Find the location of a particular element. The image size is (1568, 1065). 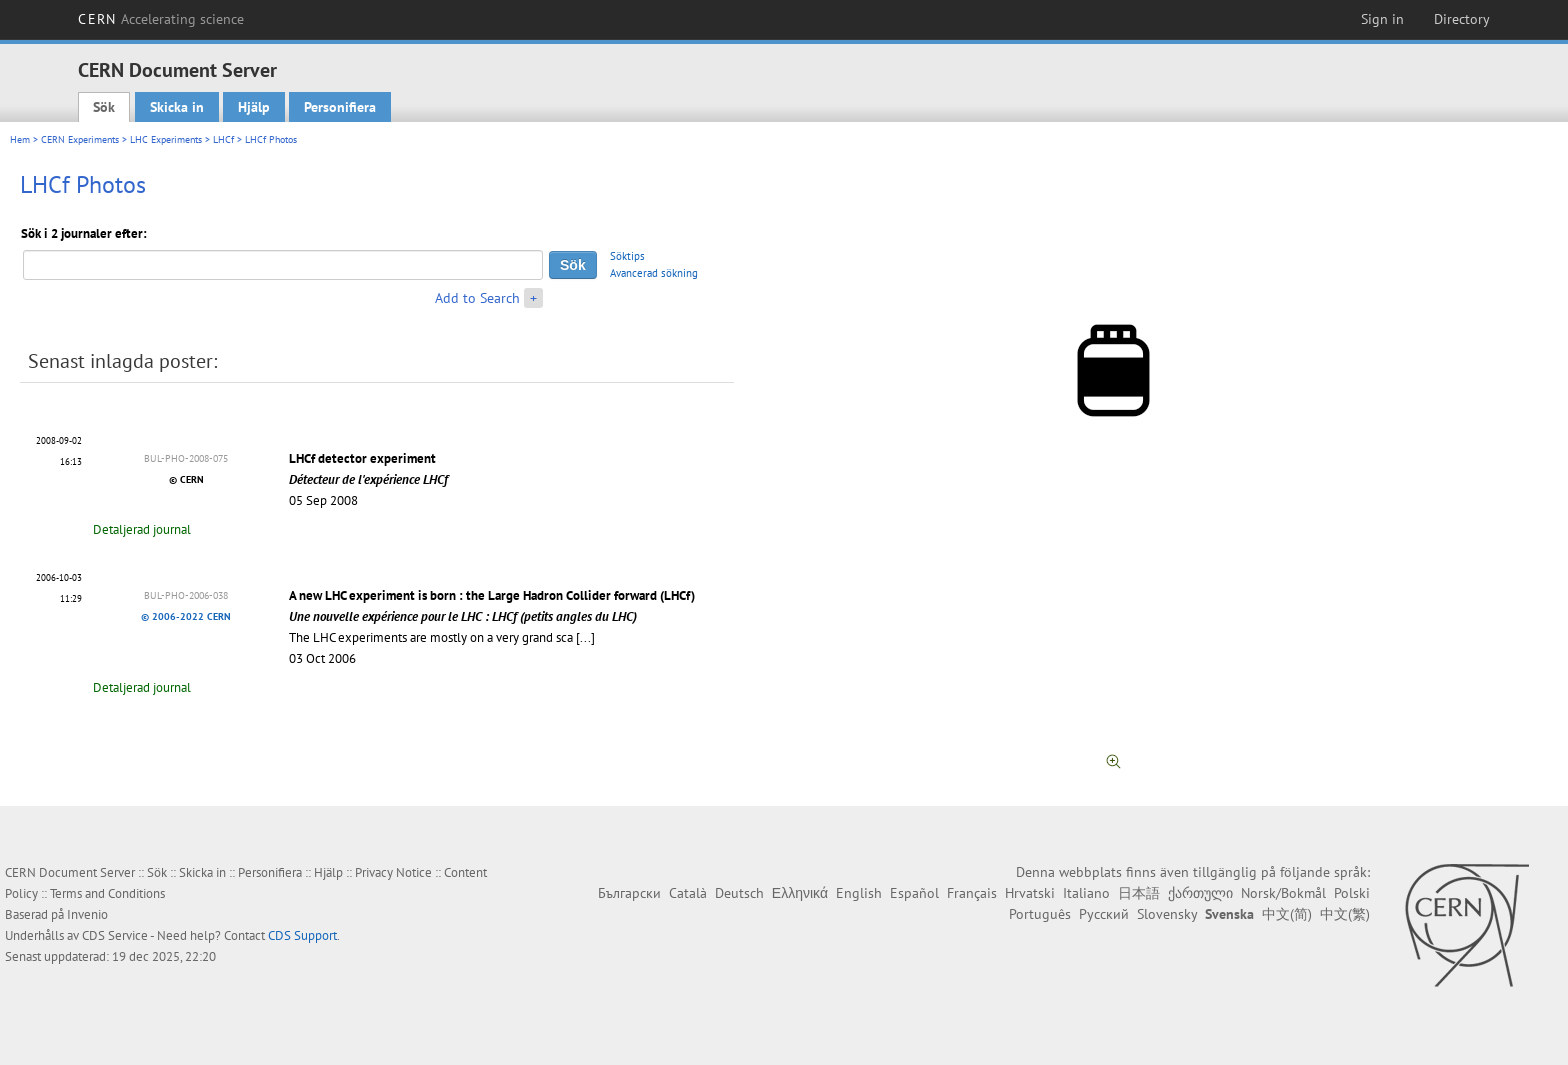

view product or ingredient details is located at coordinates (1113, 370).